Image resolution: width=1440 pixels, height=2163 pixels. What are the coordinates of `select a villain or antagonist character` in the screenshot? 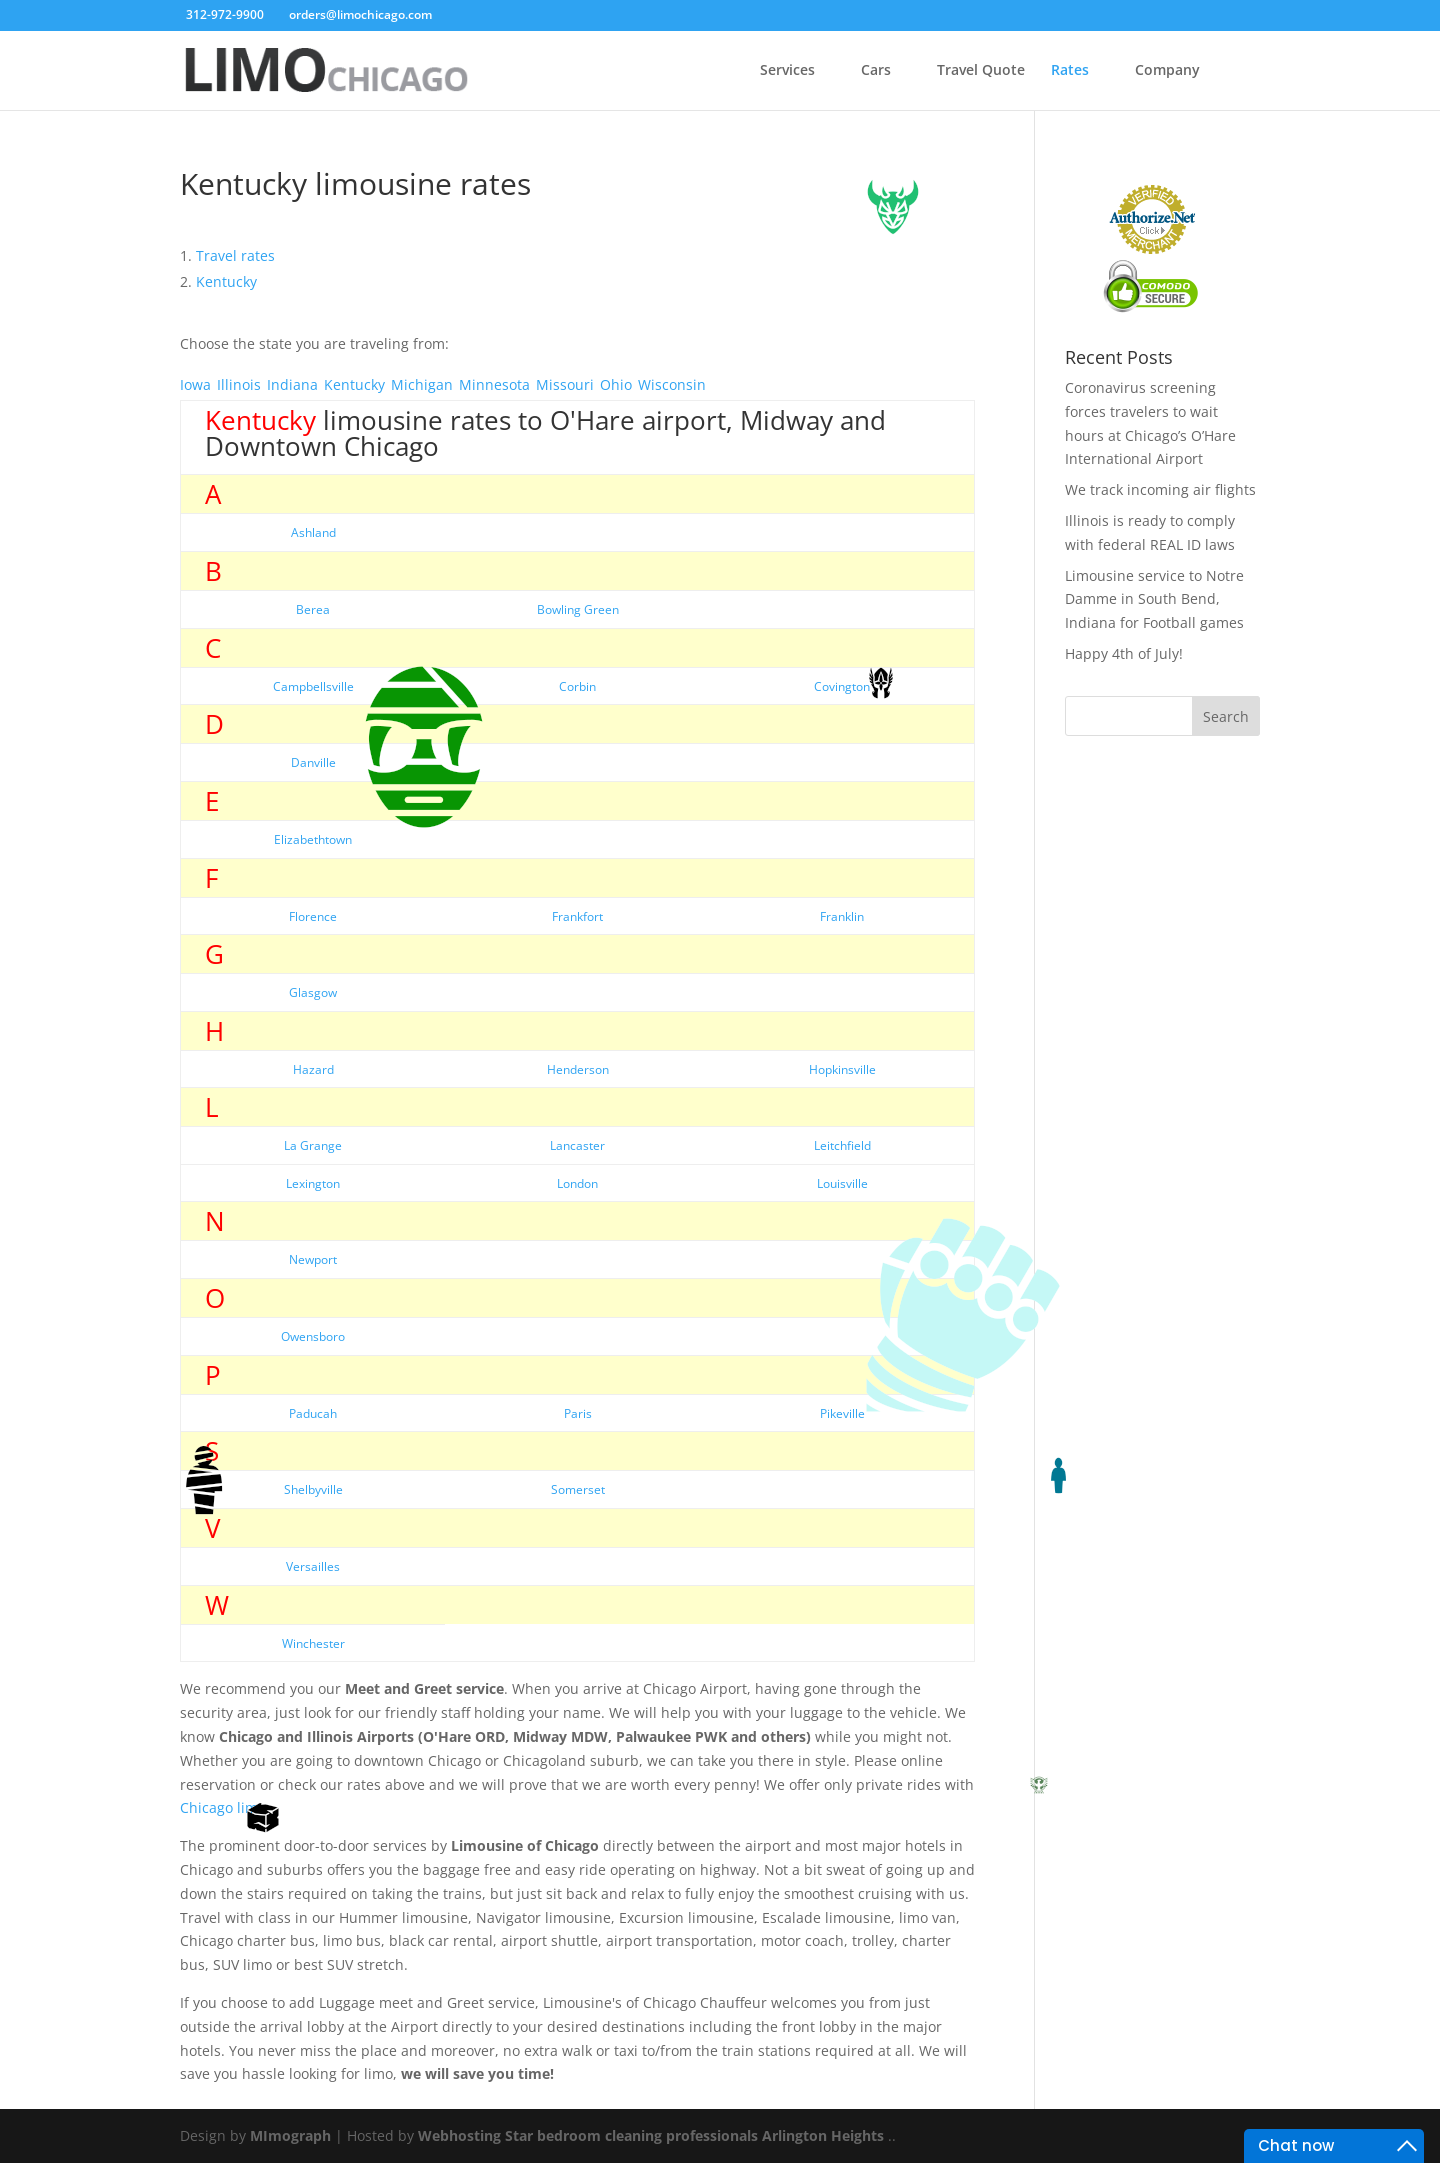 It's located at (893, 207).